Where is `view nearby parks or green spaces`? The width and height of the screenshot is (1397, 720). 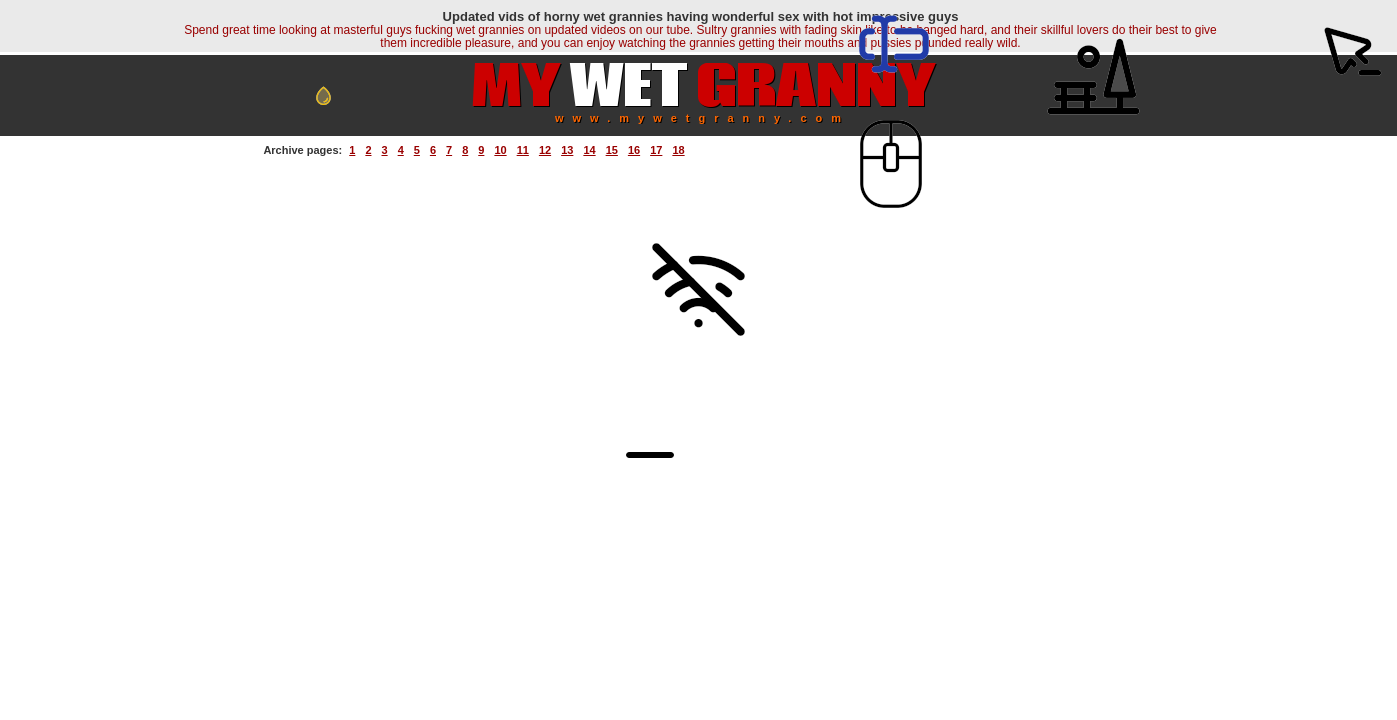 view nearby parks or green spaces is located at coordinates (1093, 81).